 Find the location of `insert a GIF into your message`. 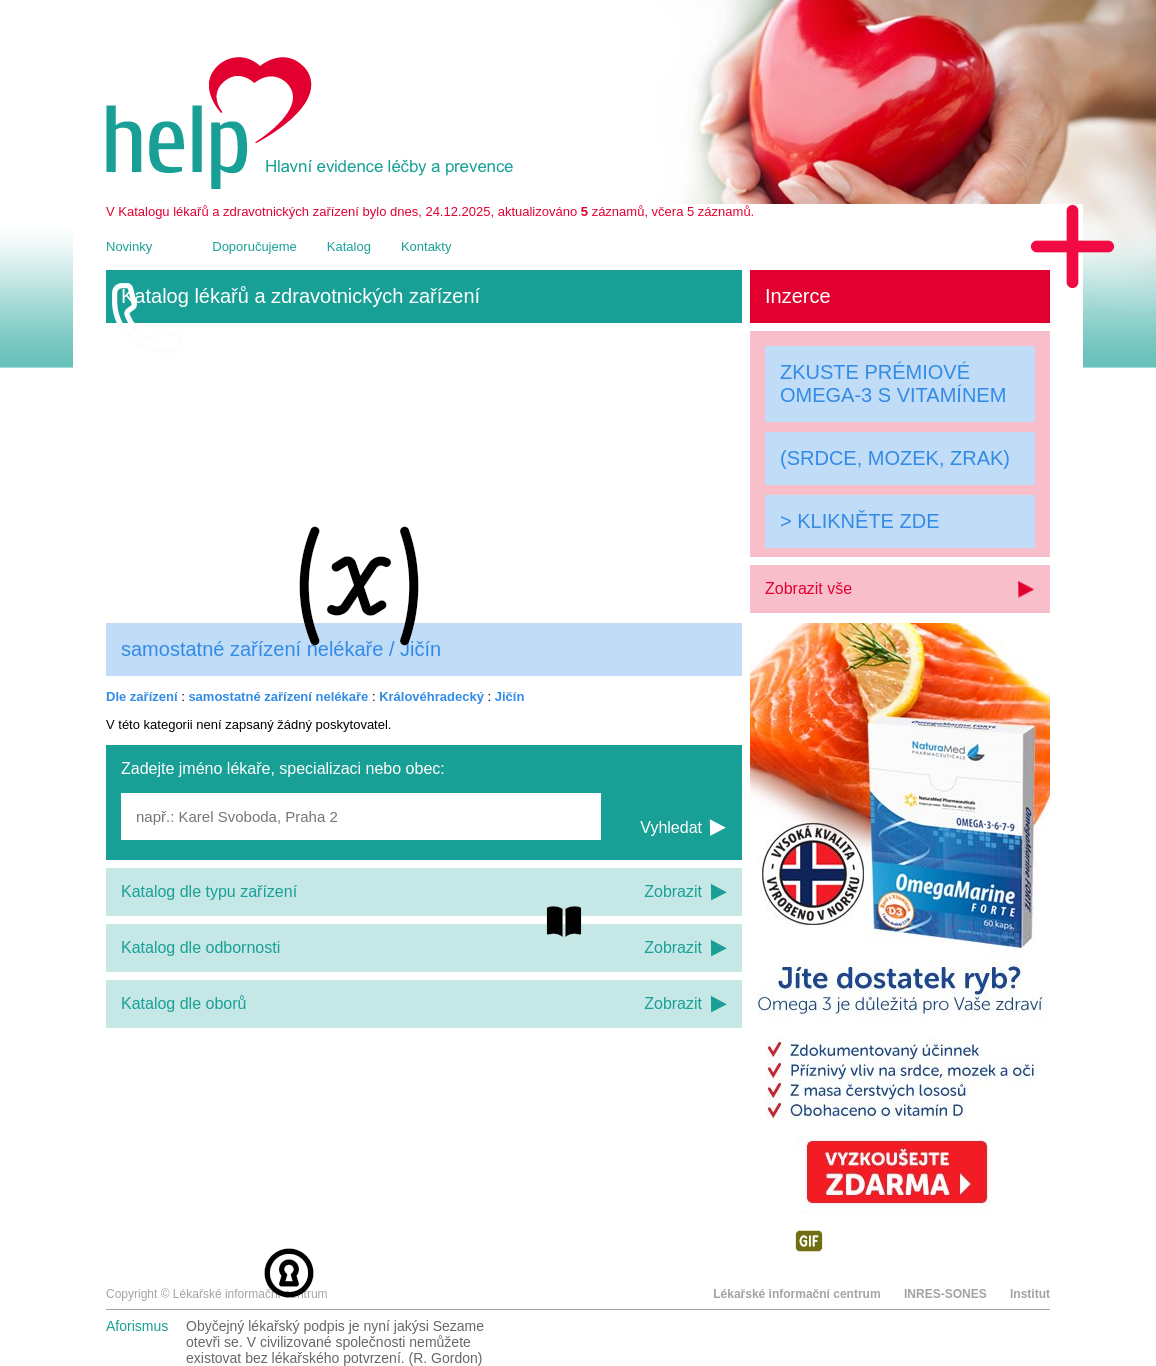

insert a GIF into your message is located at coordinates (809, 1241).